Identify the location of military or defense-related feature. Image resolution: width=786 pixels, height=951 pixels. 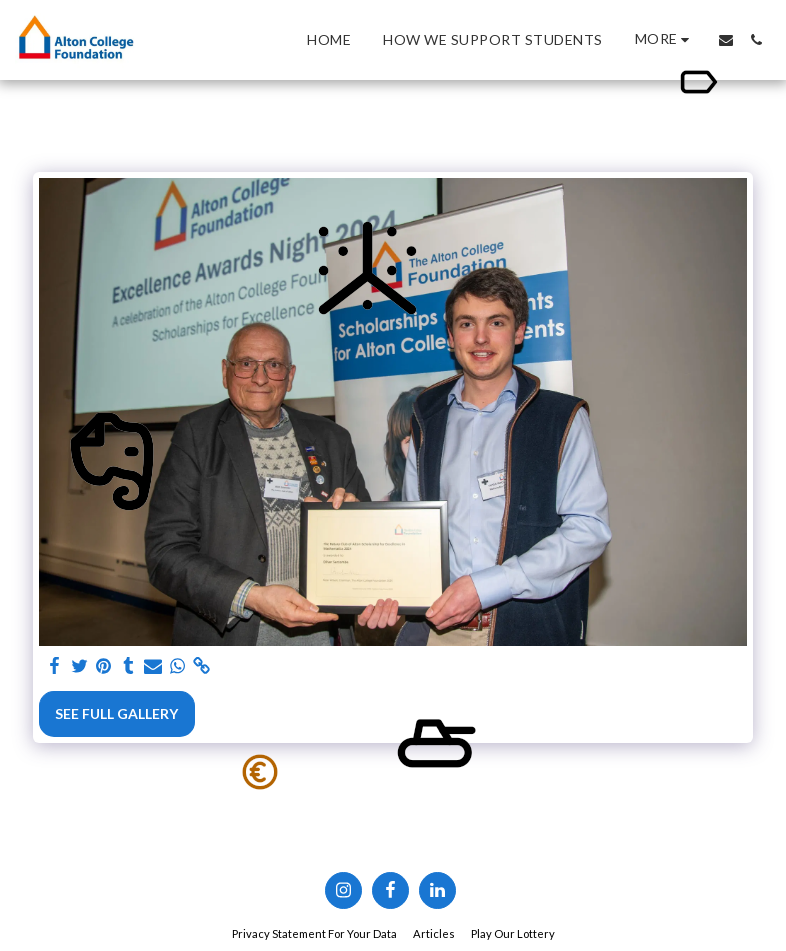
(438, 741).